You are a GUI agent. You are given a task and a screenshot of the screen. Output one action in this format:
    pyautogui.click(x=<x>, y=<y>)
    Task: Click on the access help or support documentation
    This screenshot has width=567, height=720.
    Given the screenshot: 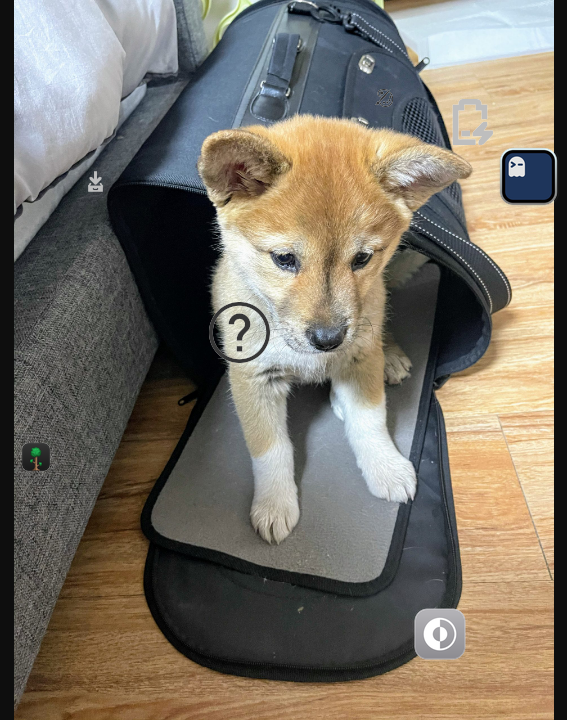 What is the action you would take?
    pyautogui.click(x=239, y=332)
    